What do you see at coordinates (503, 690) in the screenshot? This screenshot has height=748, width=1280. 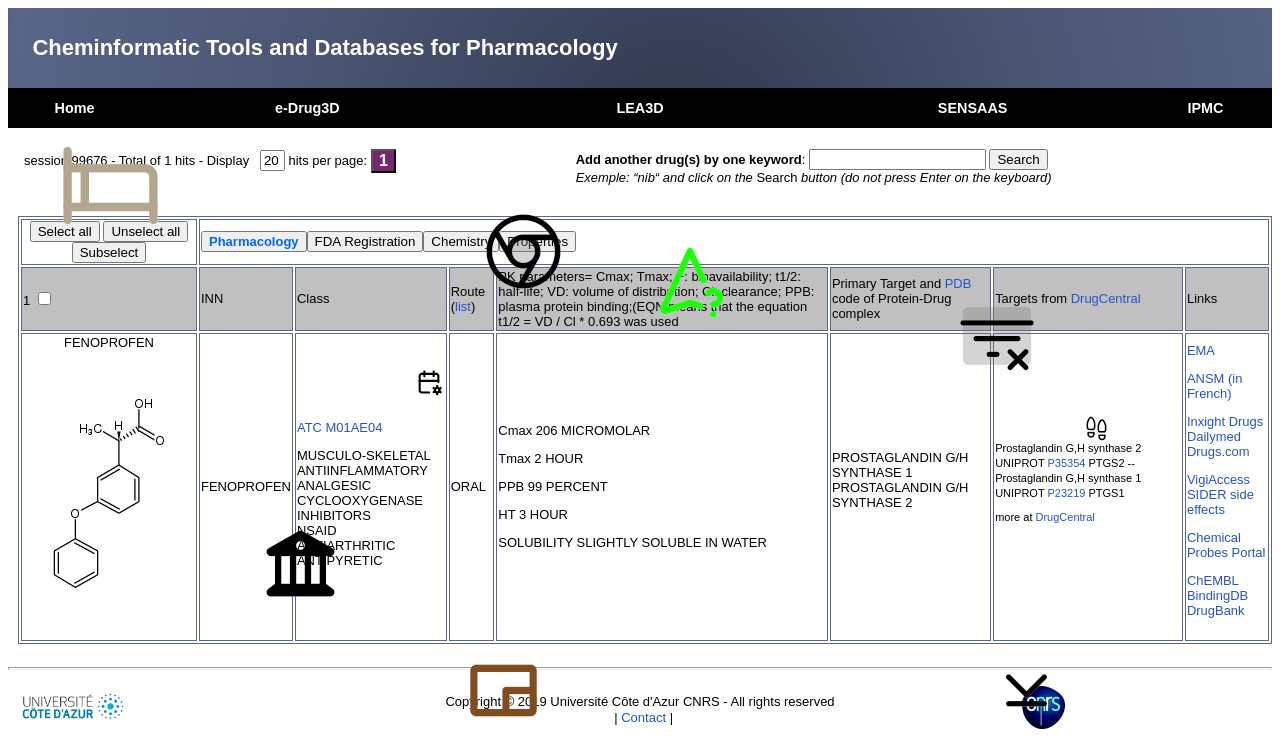 I see `enable picture-in-picture mode` at bounding box center [503, 690].